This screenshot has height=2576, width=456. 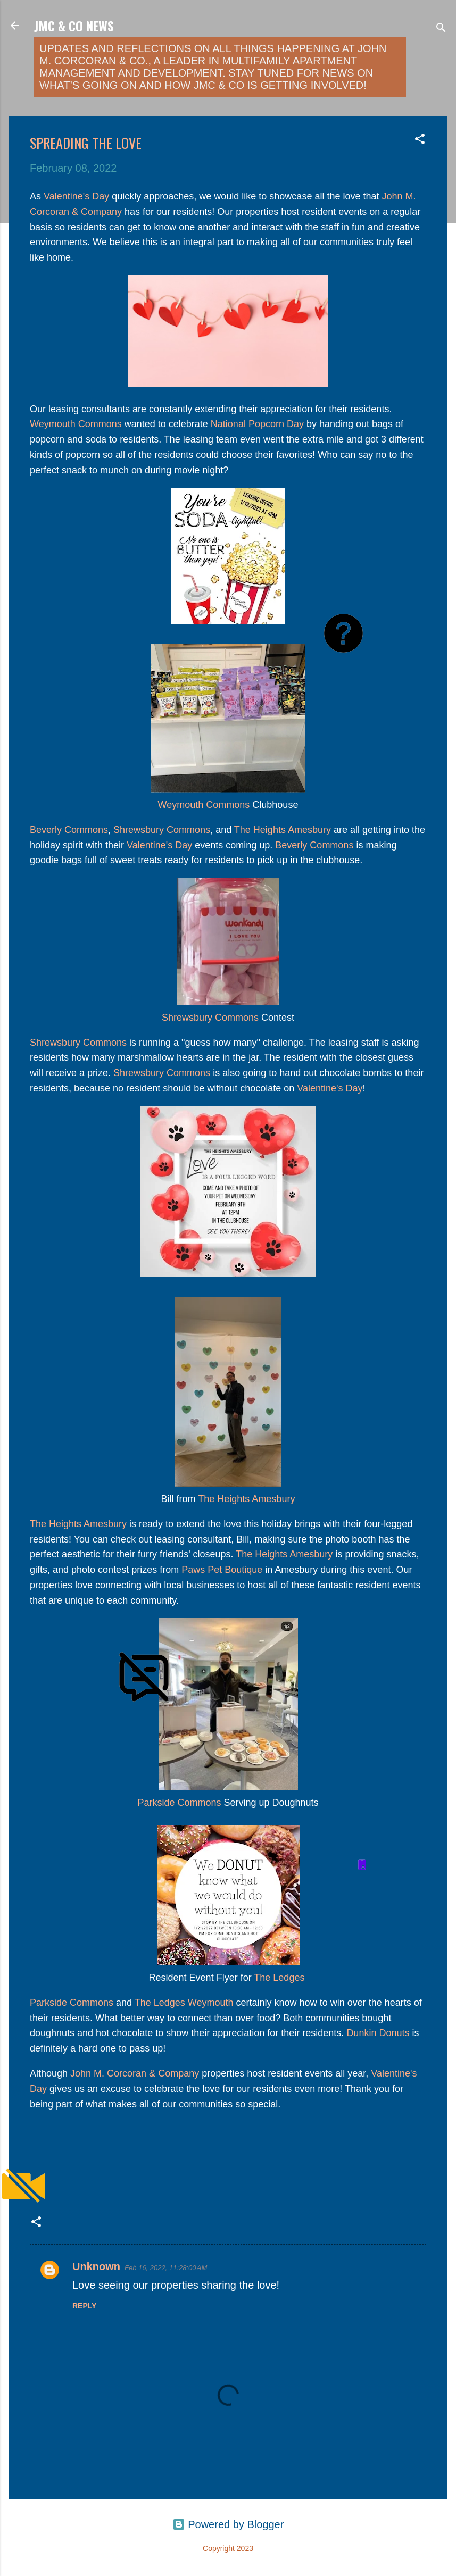 I want to click on view your profile or ID information, so click(x=362, y=1864).